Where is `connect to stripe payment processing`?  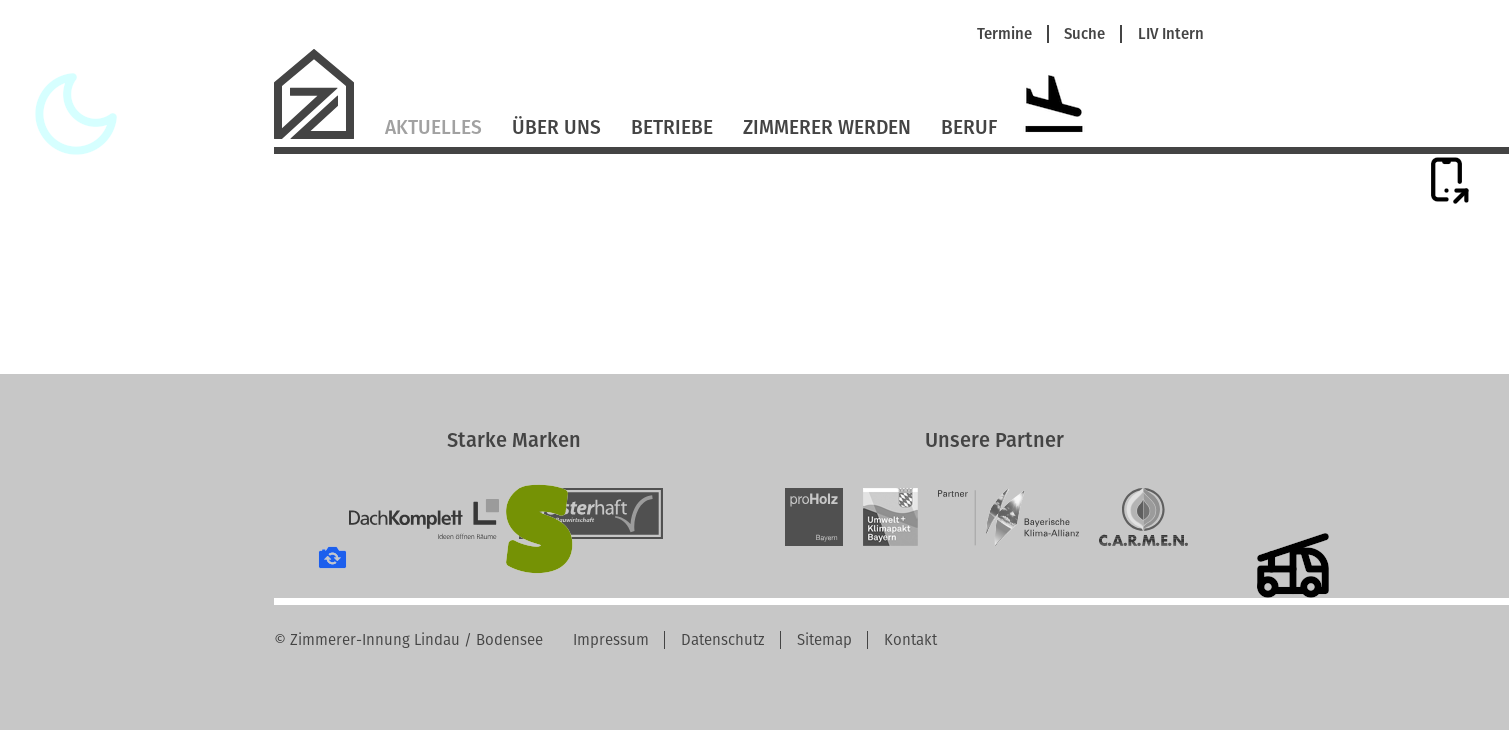 connect to stripe payment processing is located at coordinates (537, 529).